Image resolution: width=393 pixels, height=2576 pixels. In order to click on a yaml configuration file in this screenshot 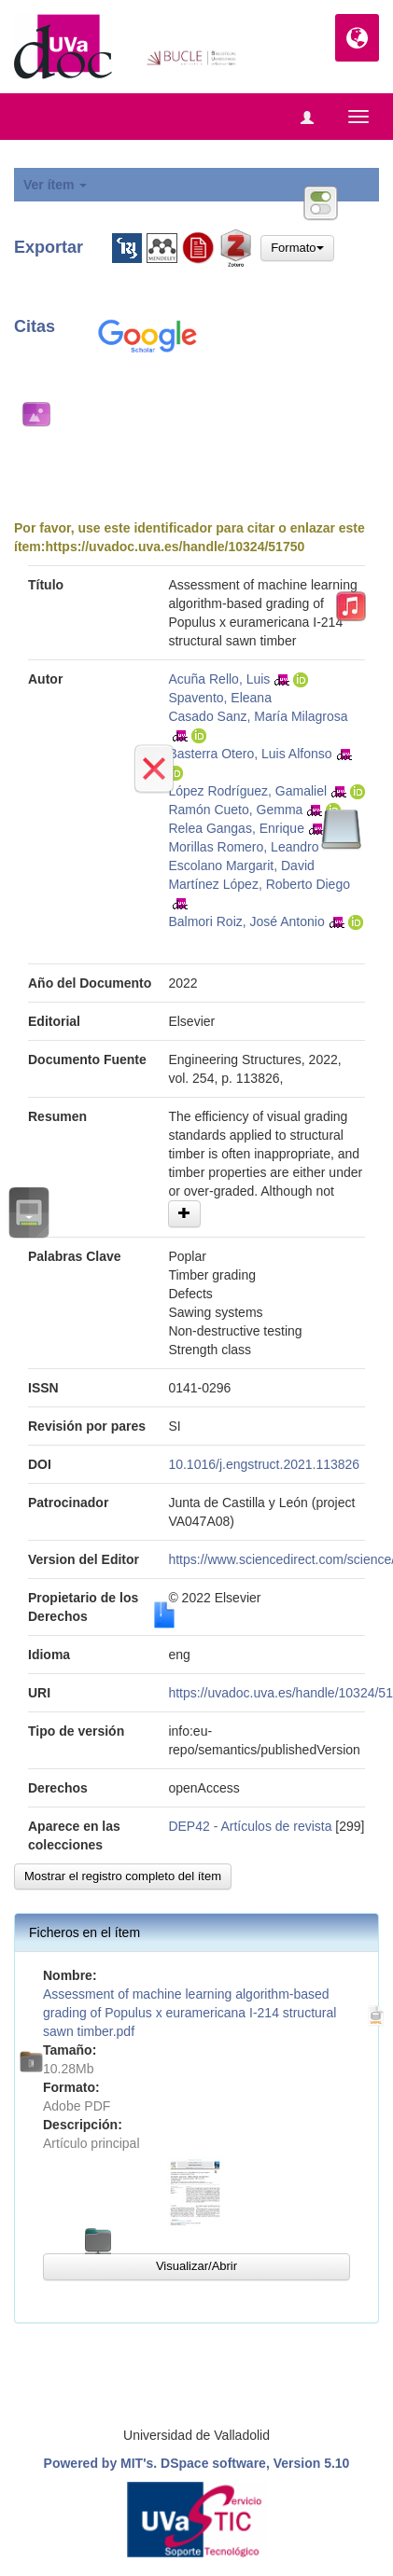, I will do `click(375, 2015)`.